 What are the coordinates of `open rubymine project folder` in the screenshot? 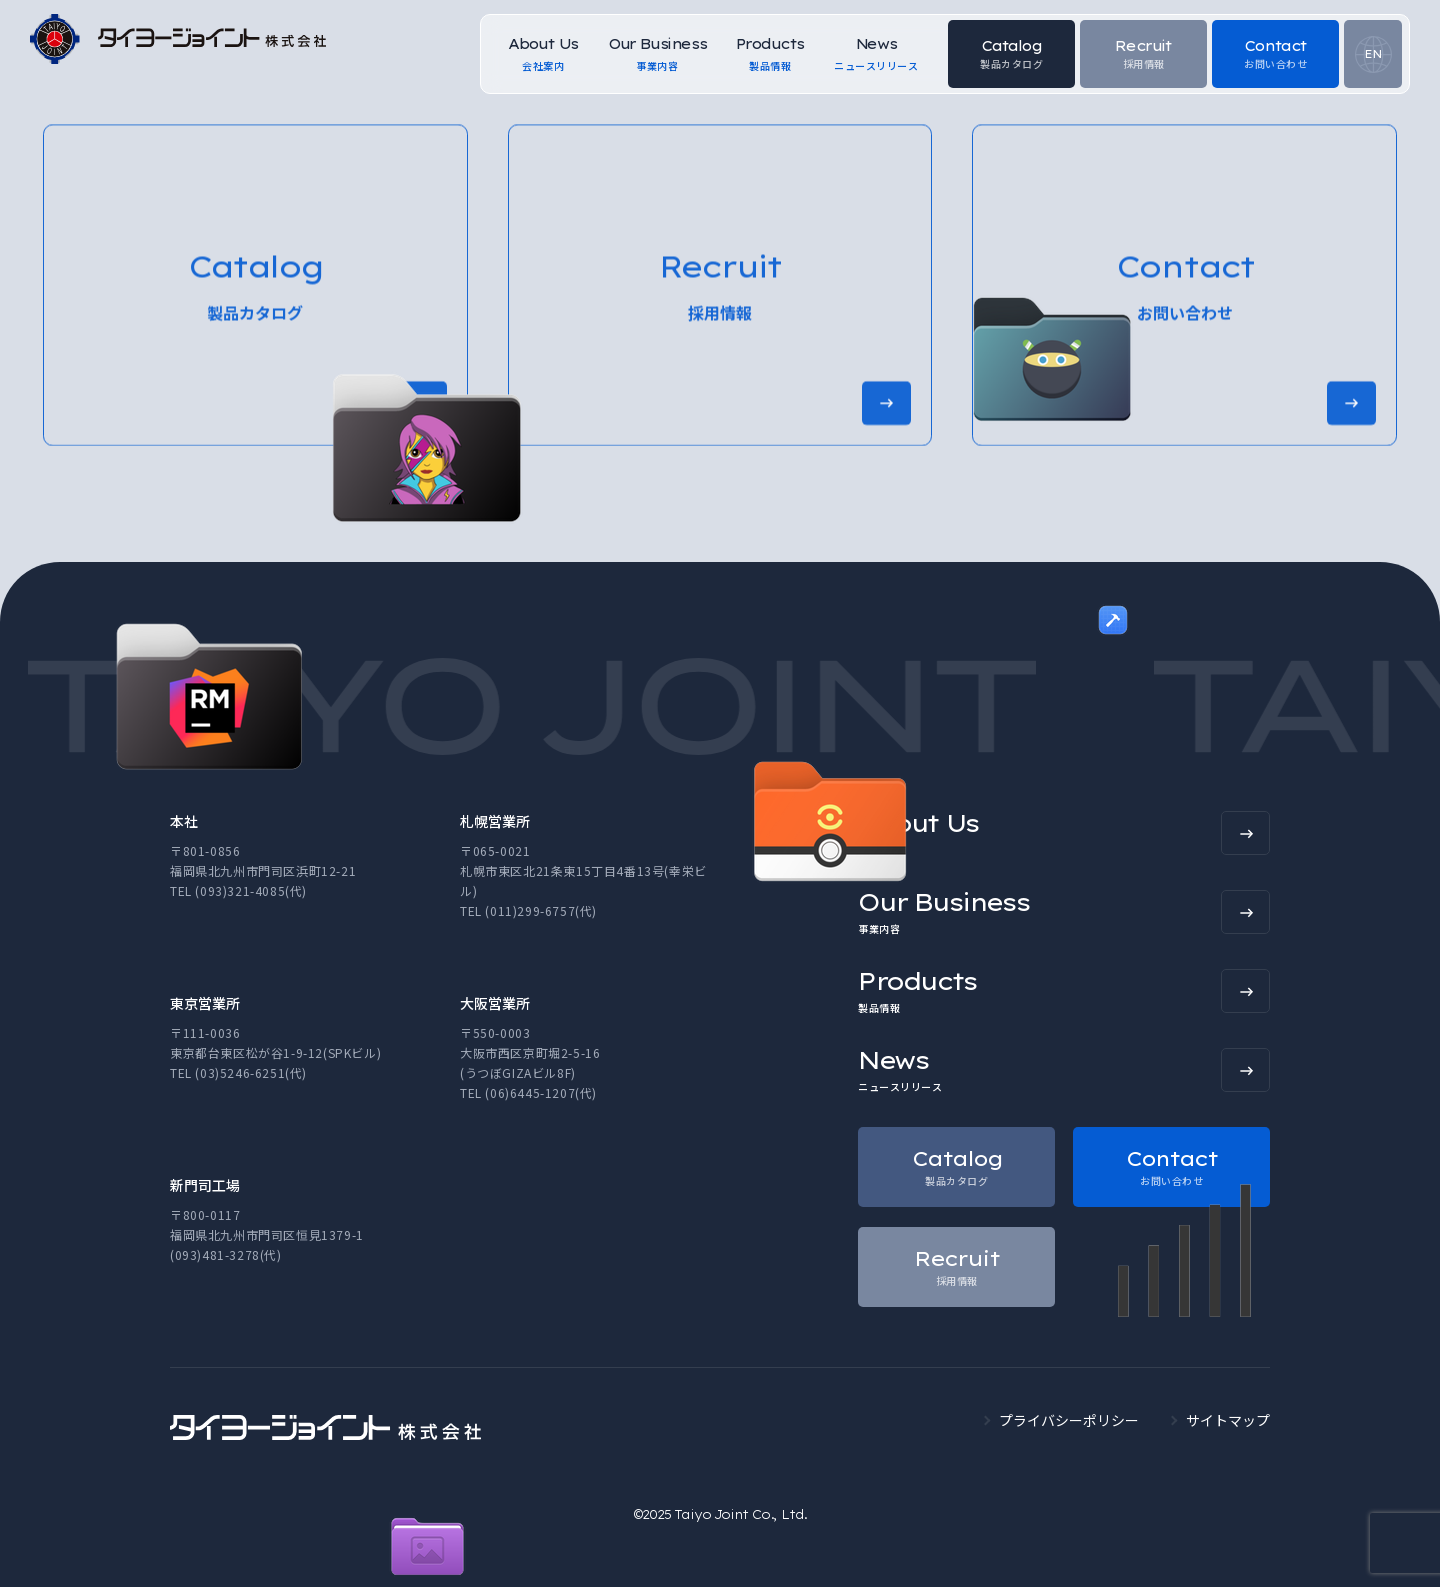 It's located at (208, 701).